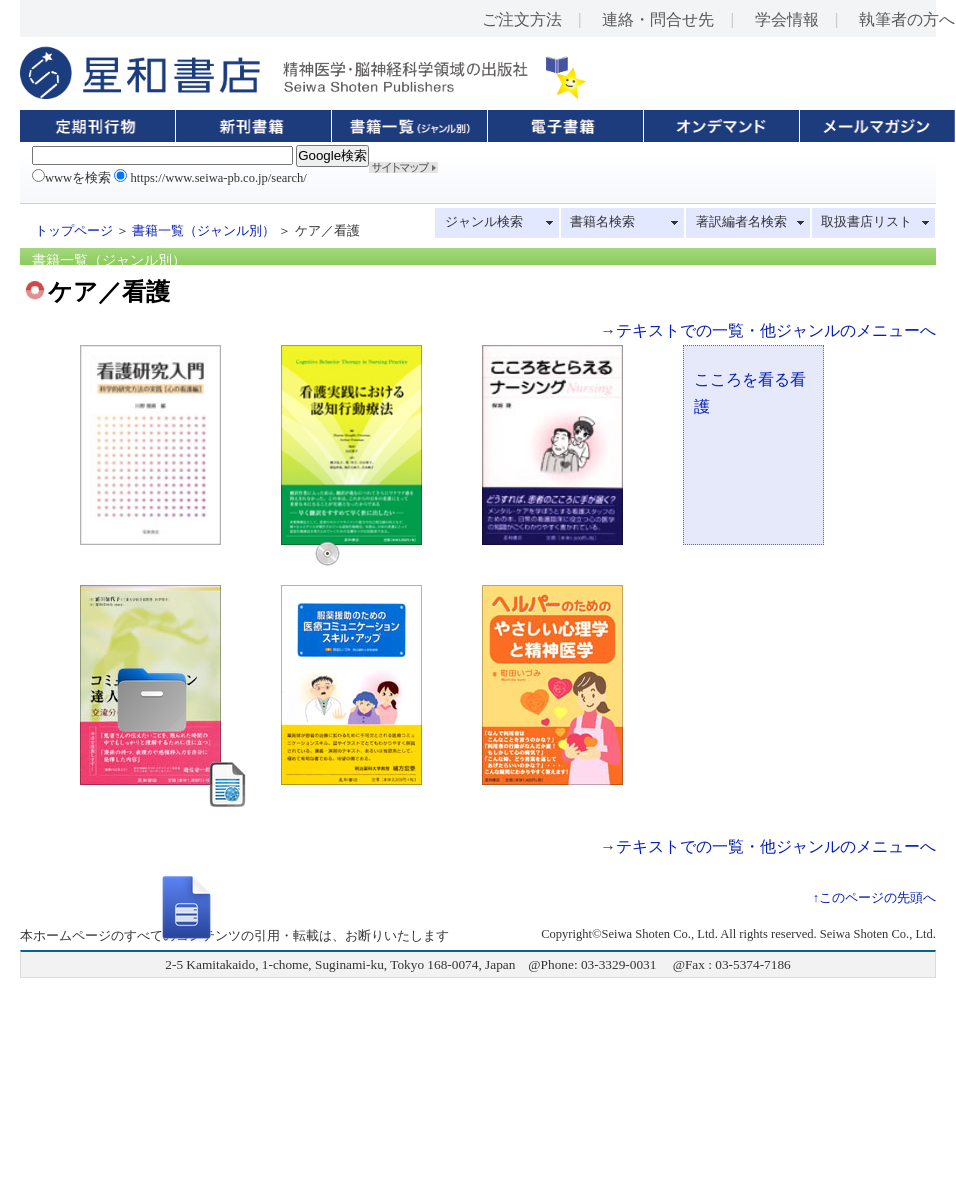 The image size is (956, 1187). Describe the element at coordinates (186, 908) in the screenshot. I see `SMB network workgroup file type` at that location.